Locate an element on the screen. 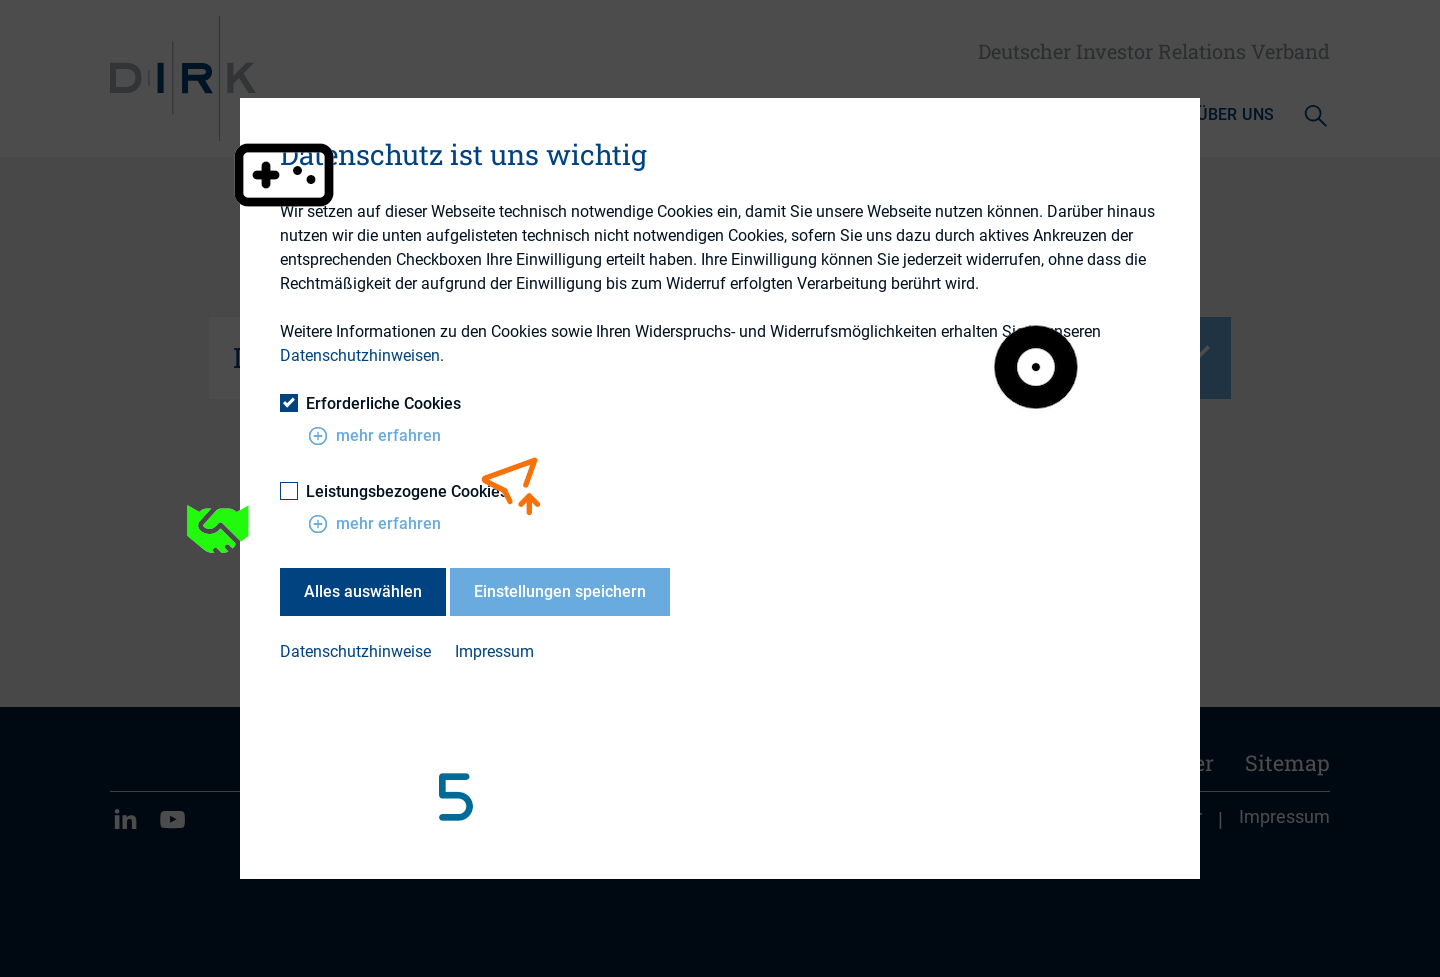 This screenshot has width=1440, height=977. access your music library or albums is located at coordinates (1036, 367).